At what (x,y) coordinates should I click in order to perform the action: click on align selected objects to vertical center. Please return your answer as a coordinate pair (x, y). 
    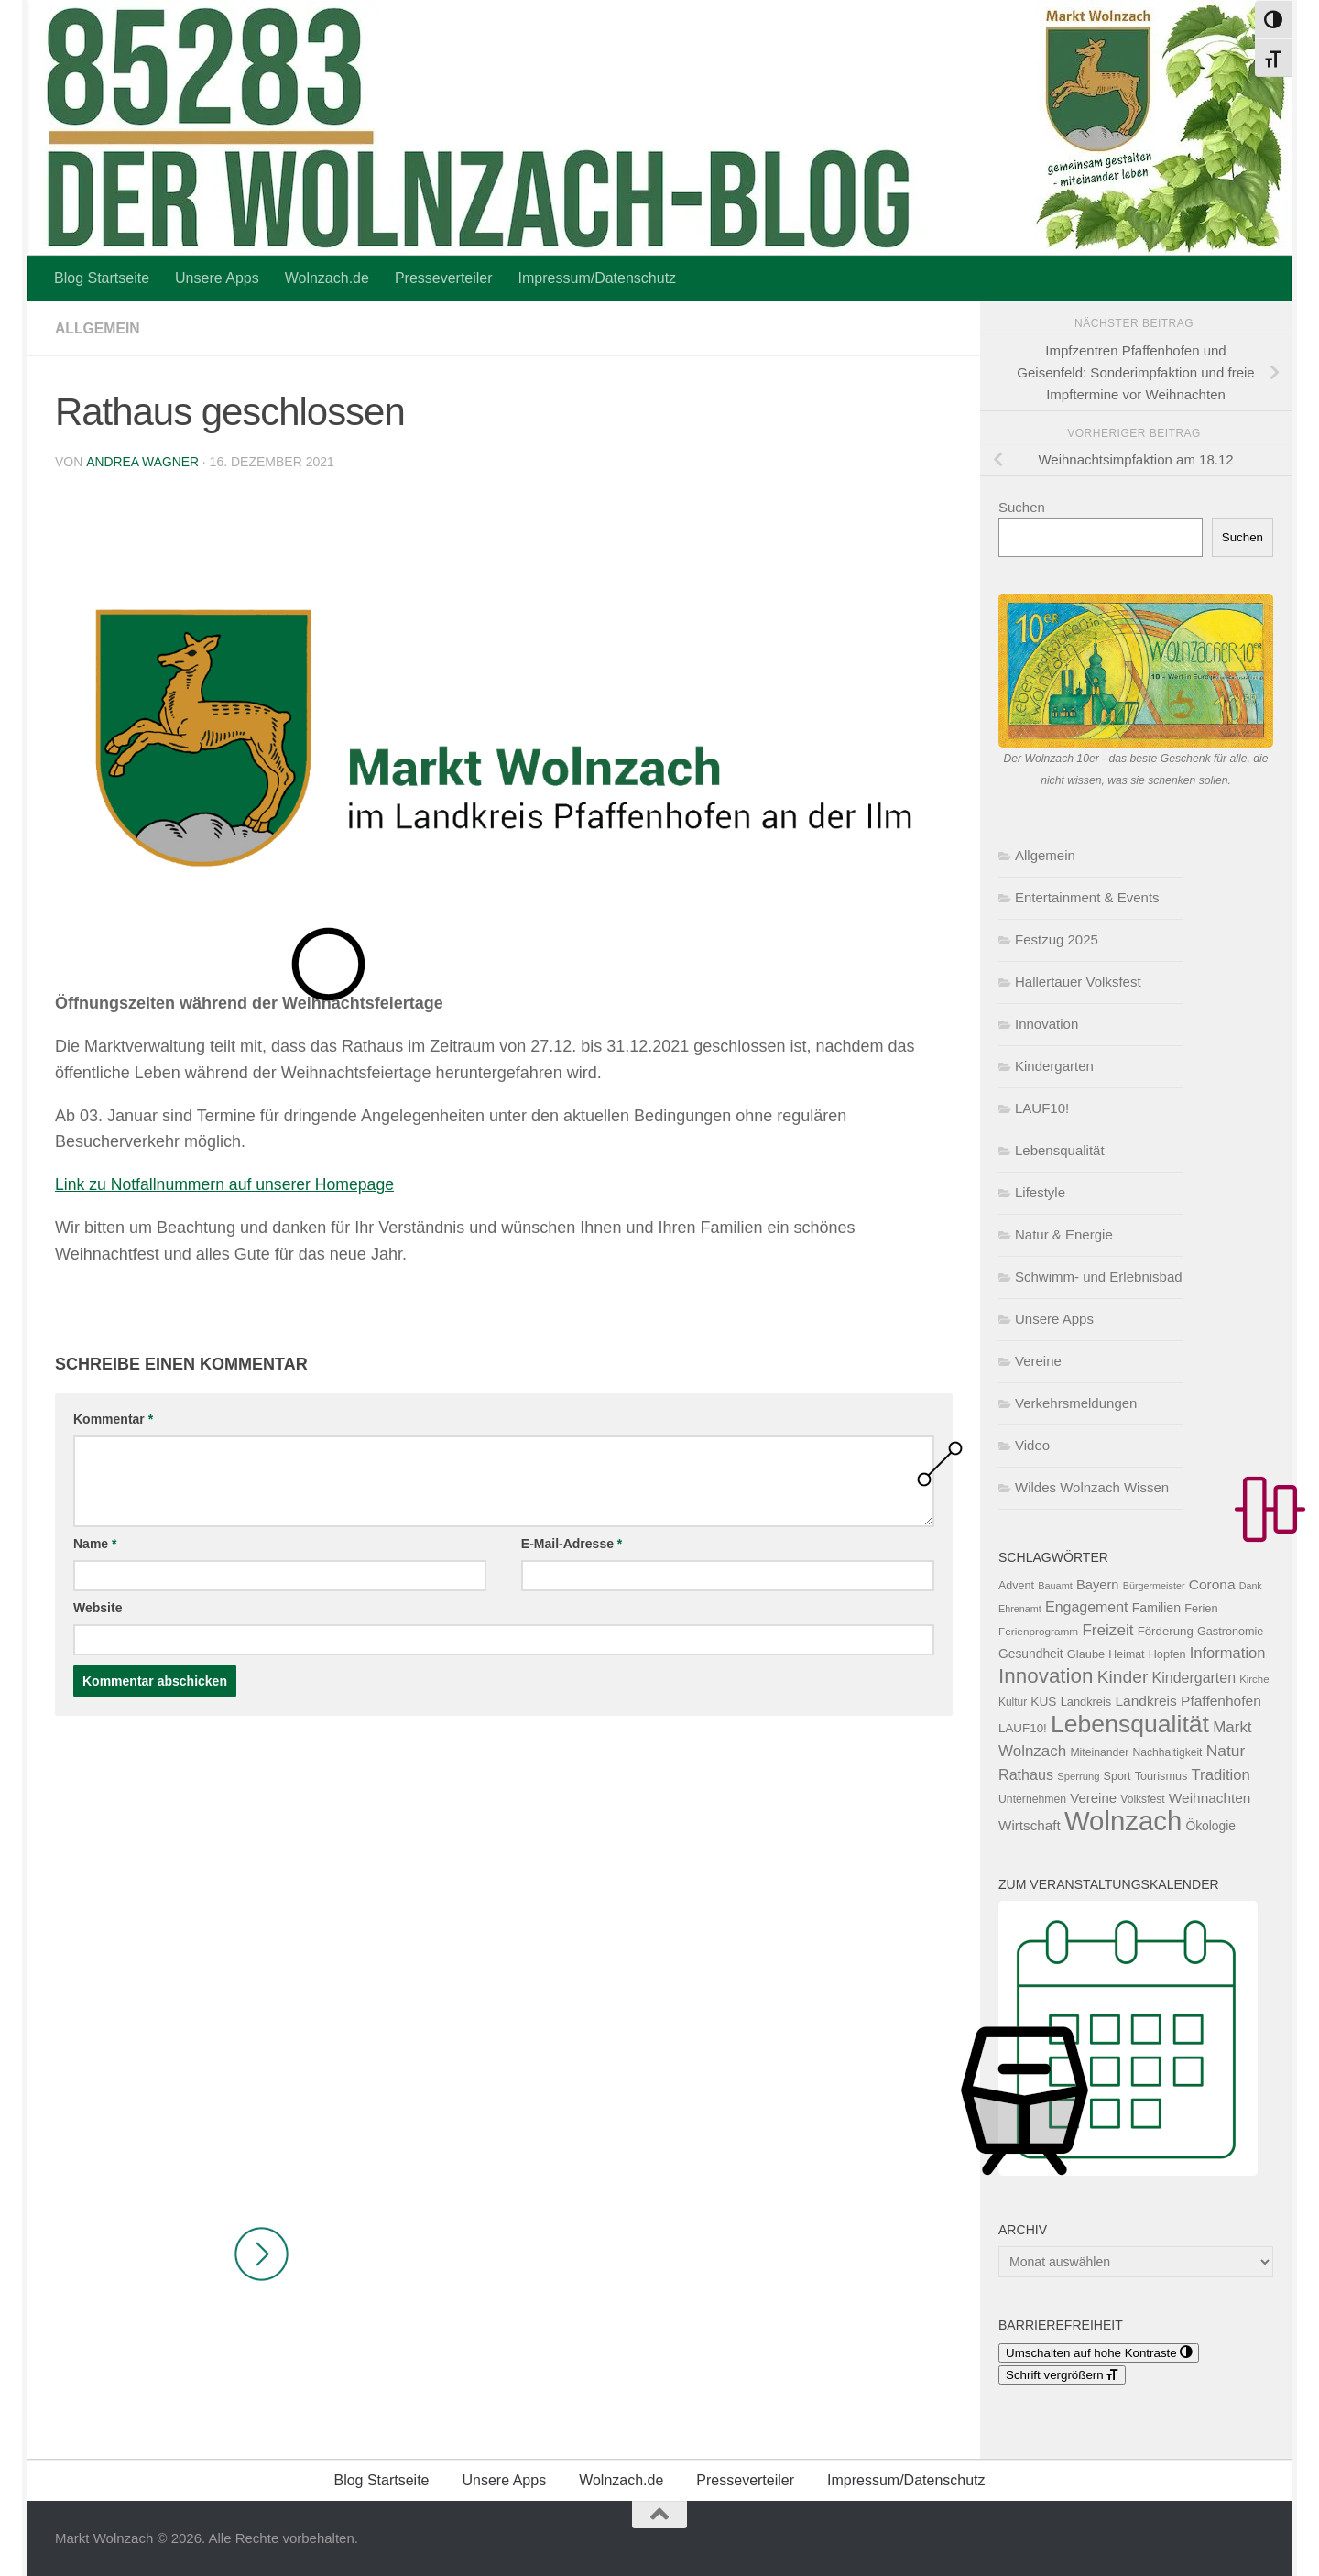
    Looking at the image, I should click on (1270, 1509).